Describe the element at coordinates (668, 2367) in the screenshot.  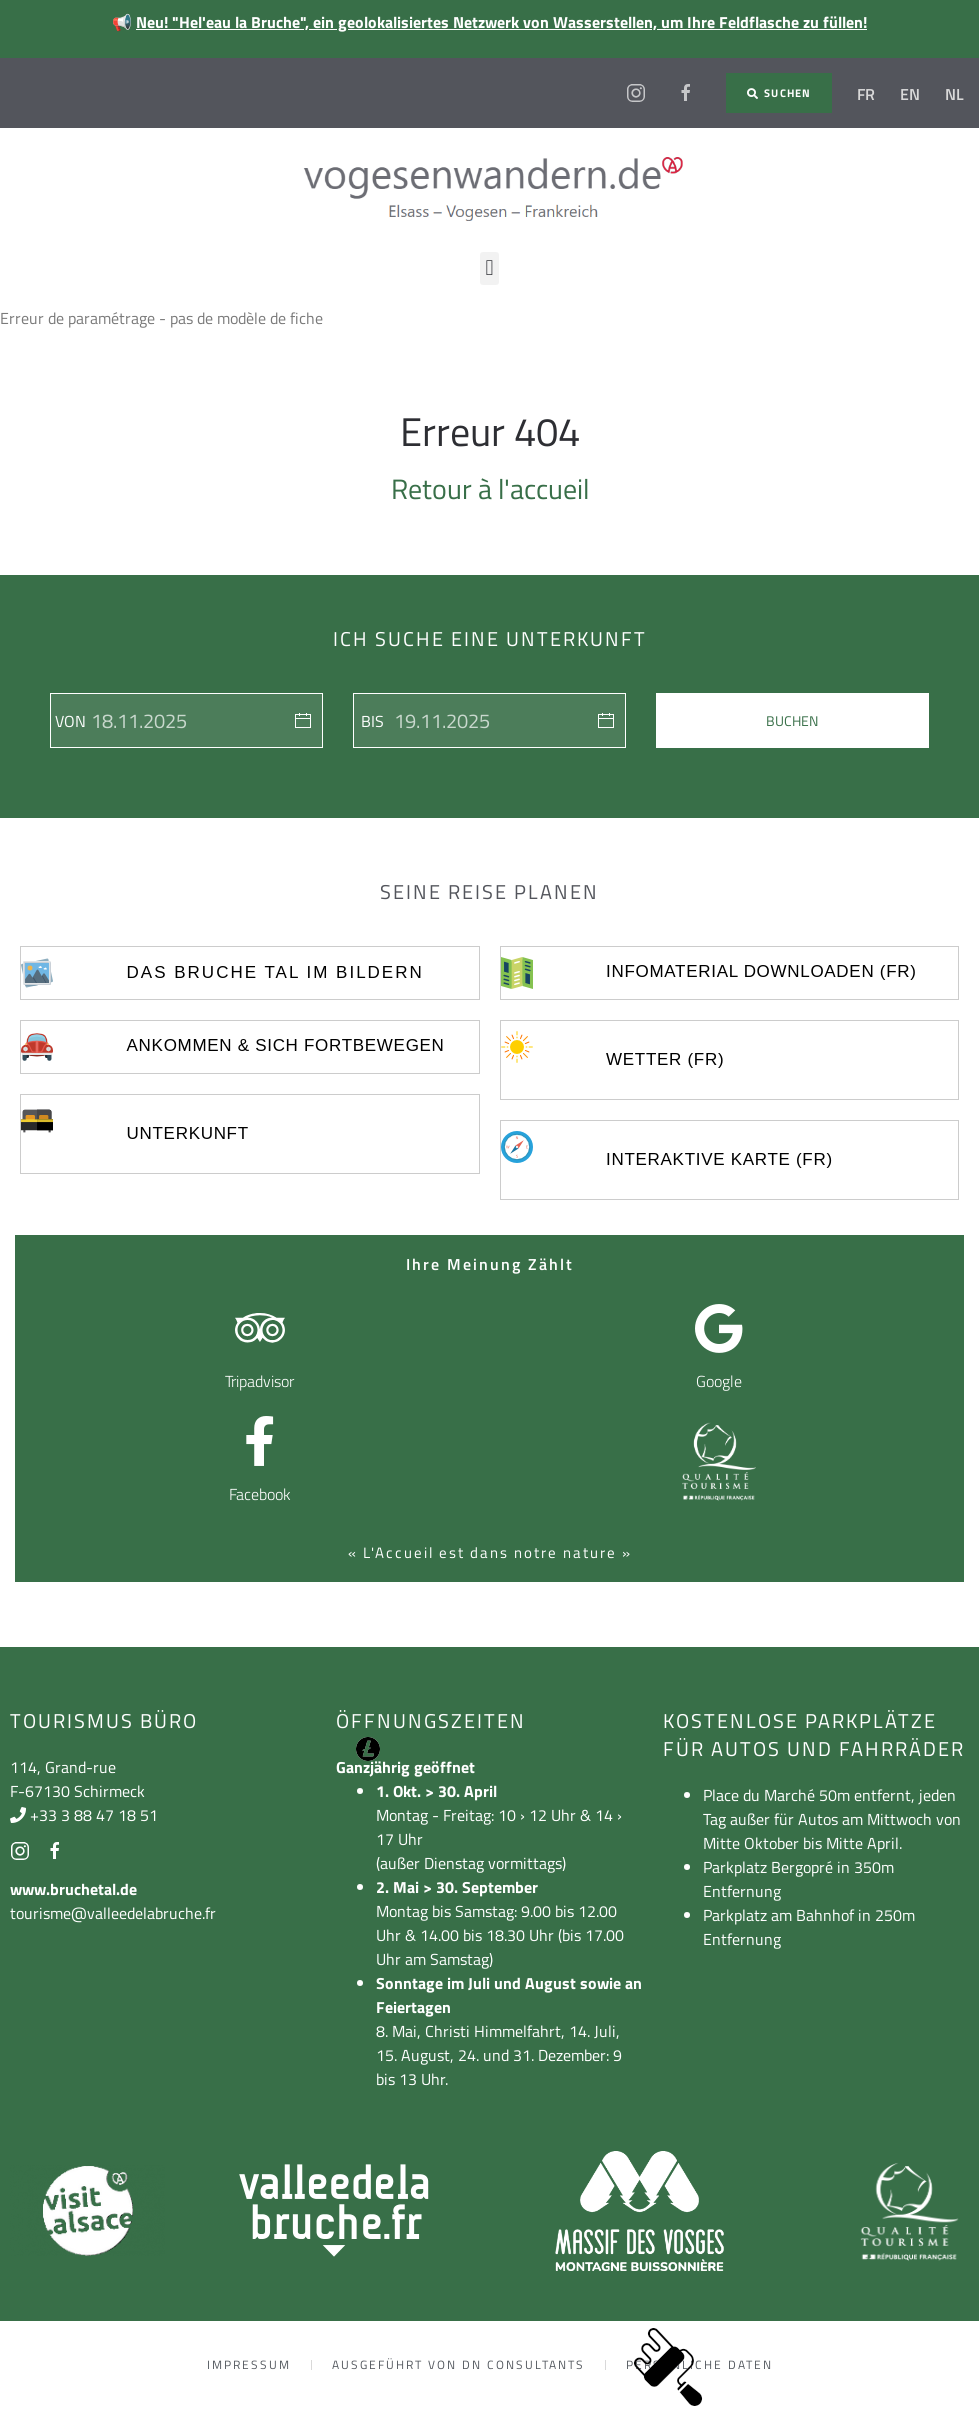
I see `renovate dependency automation service` at that location.